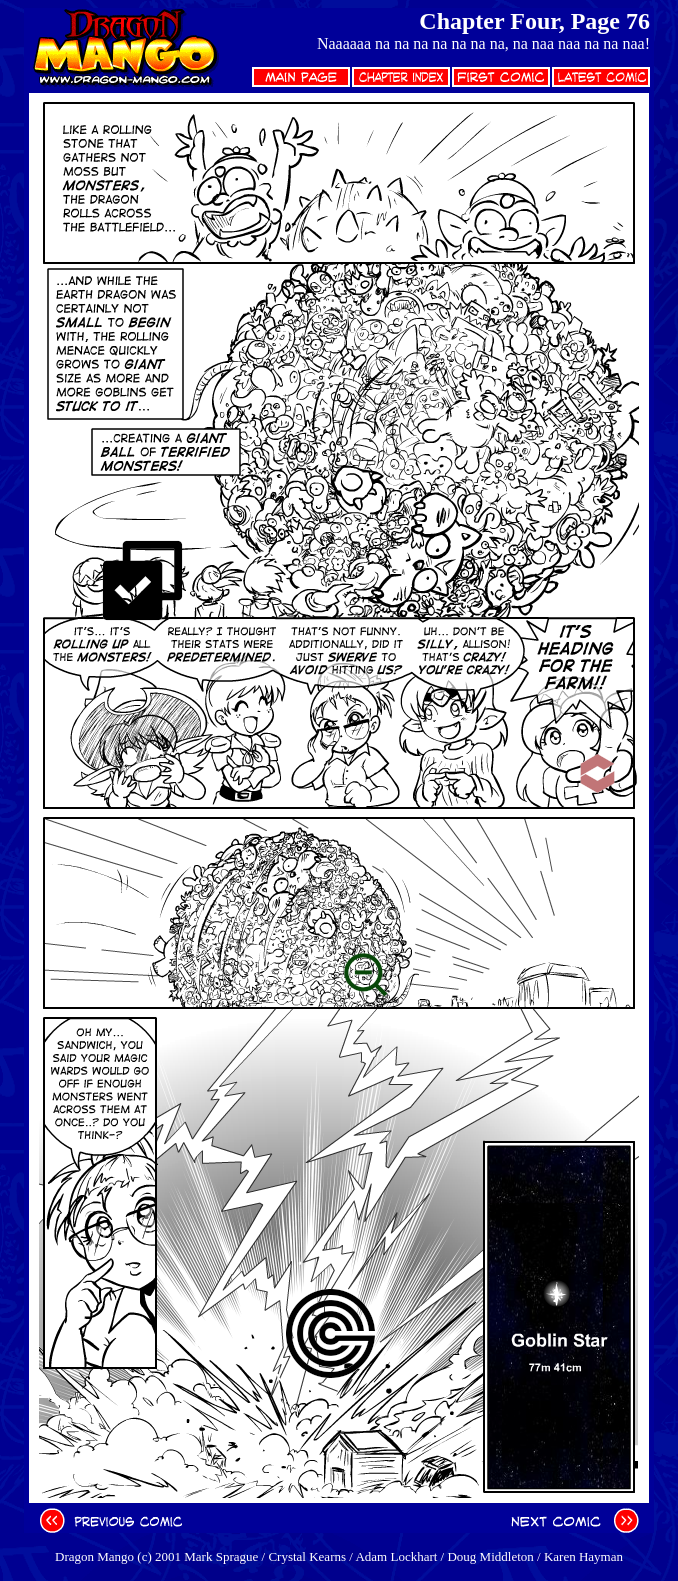  Describe the element at coordinates (142, 580) in the screenshot. I see `select multiple items at once` at that location.